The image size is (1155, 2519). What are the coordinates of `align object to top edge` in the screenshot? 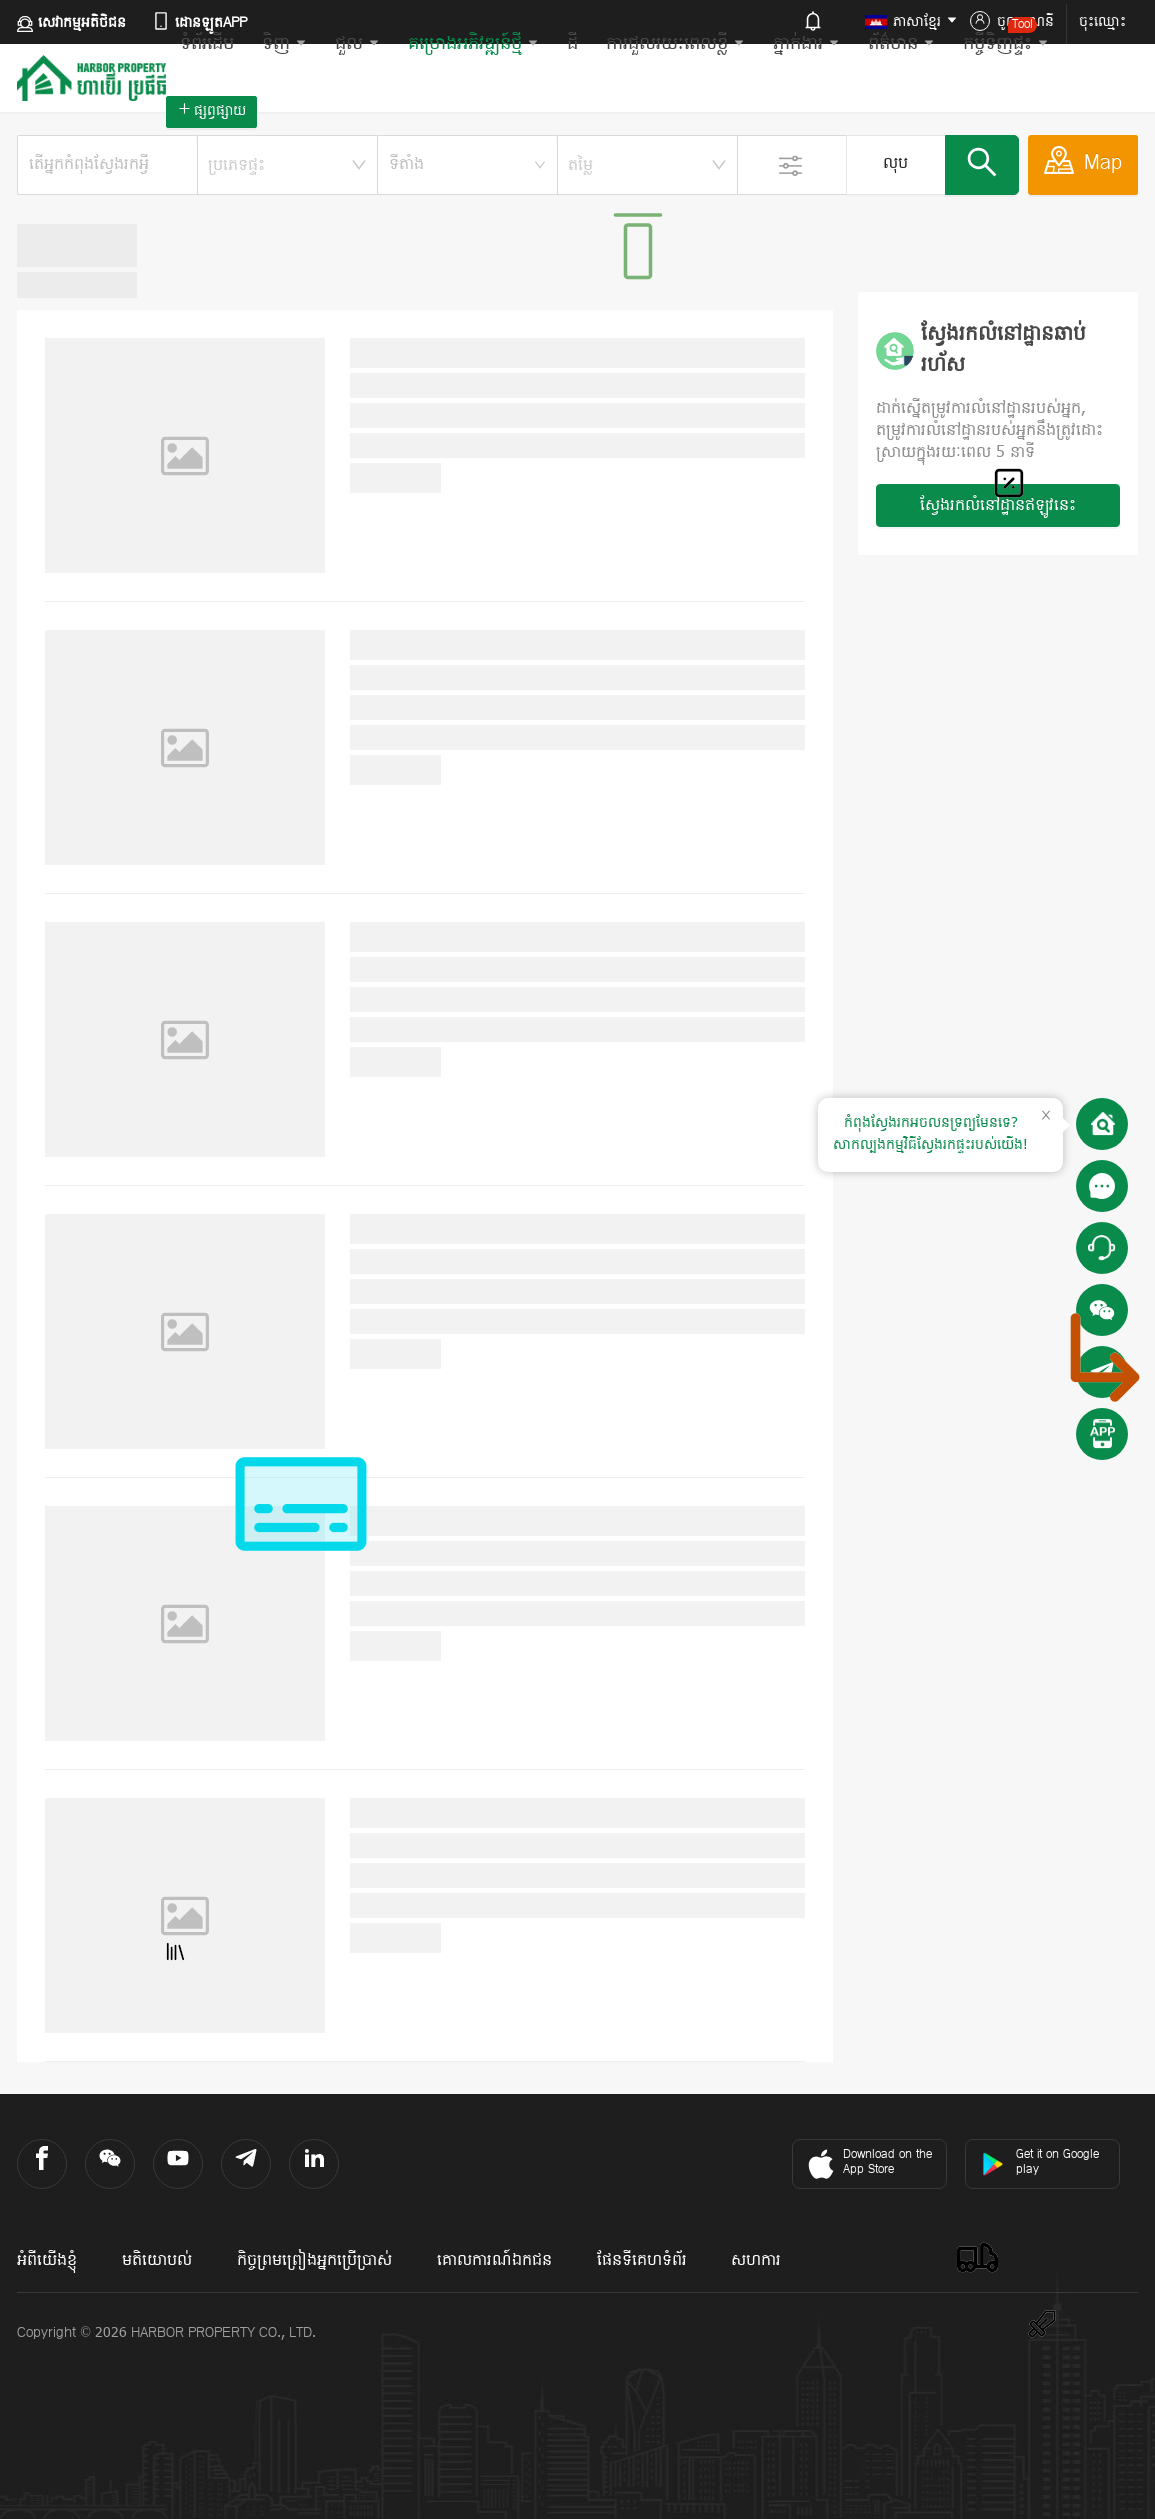 It's located at (638, 245).